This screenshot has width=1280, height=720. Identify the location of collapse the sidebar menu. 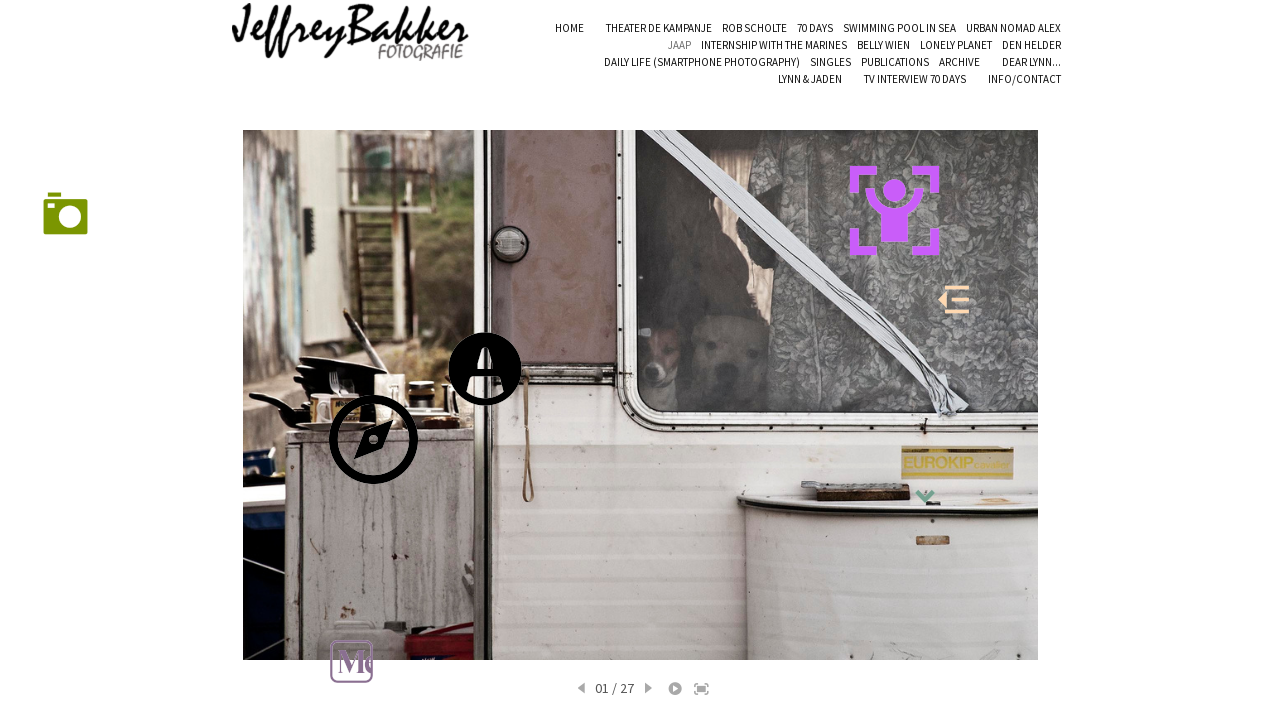
(953, 299).